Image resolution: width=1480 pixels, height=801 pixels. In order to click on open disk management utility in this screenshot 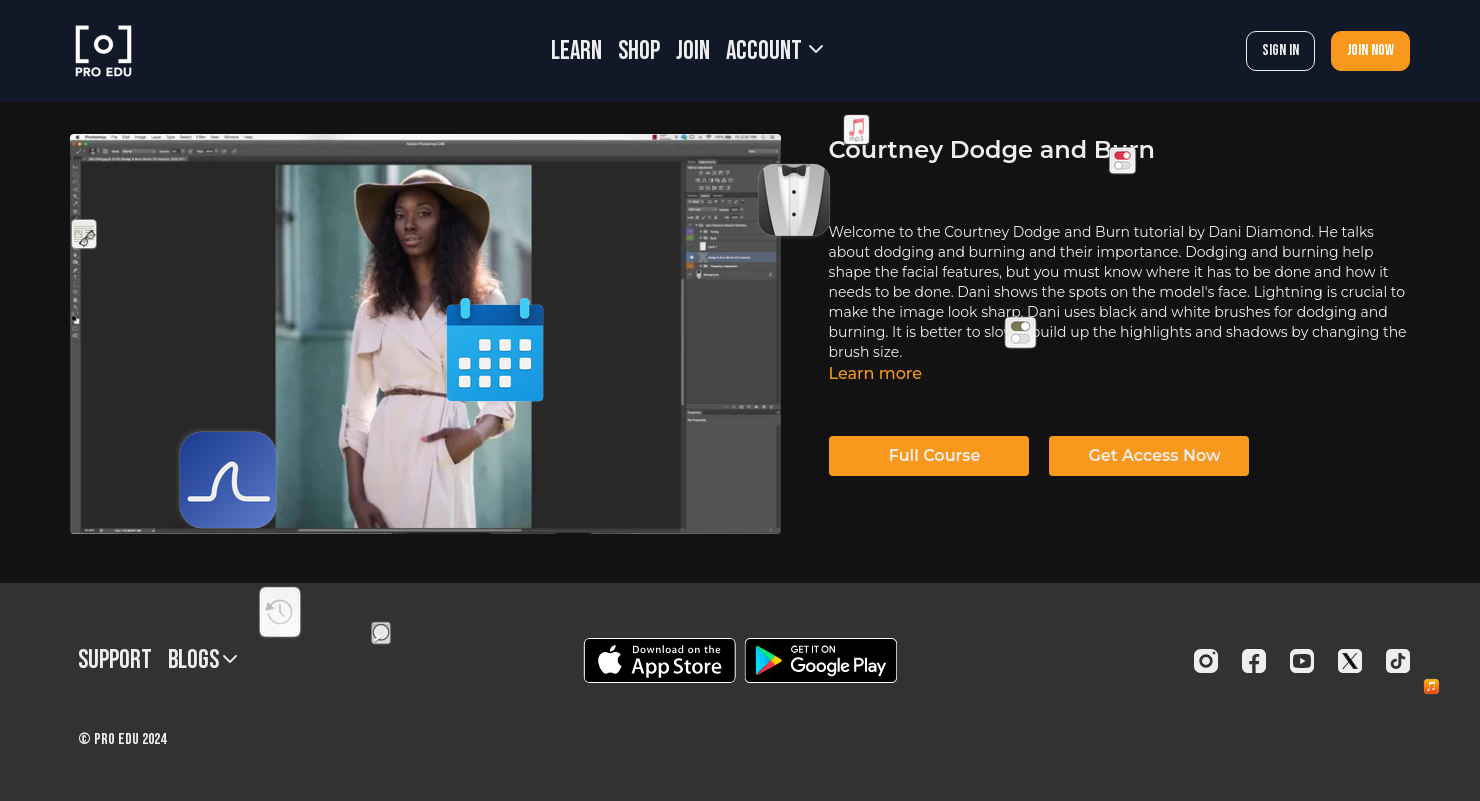, I will do `click(381, 633)`.